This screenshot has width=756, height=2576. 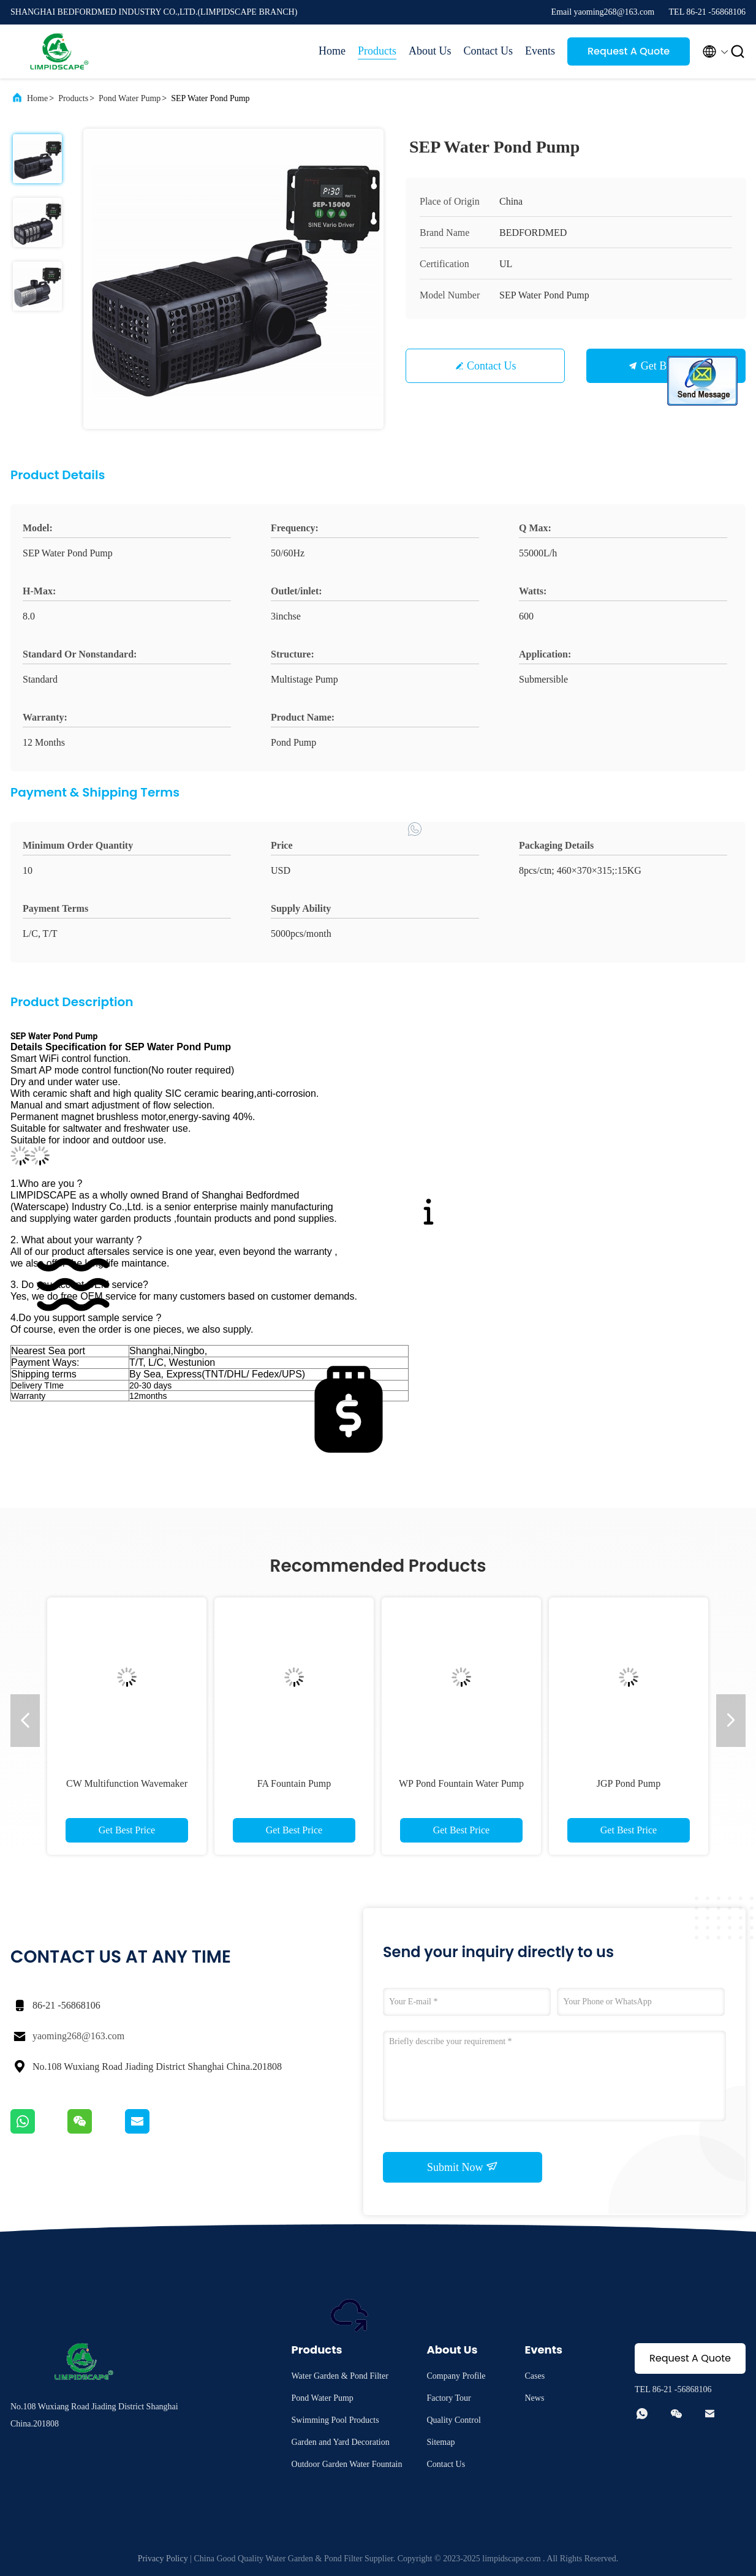 I want to click on share a file to the cloud, so click(x=349, y=2313).